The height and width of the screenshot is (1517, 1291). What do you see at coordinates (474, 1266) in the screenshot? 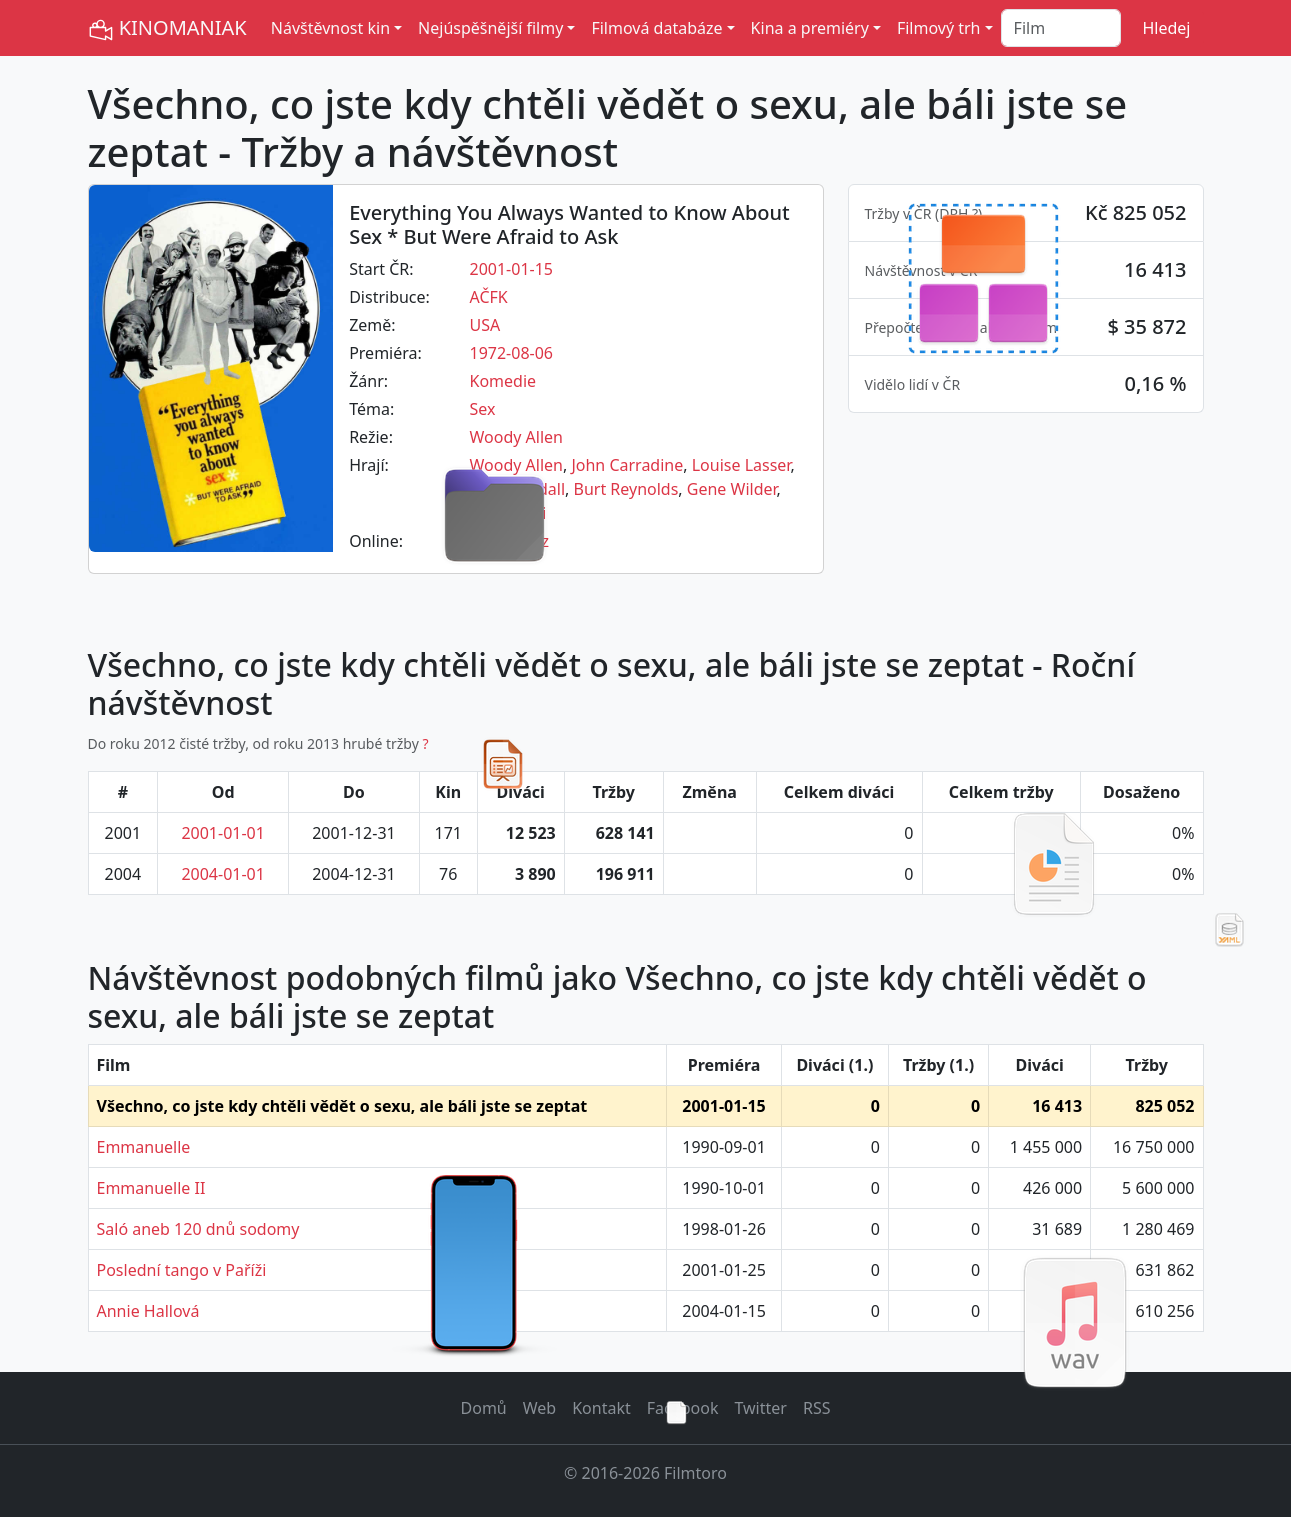
I see `iPhone 12 device icon in red` at bounding box center [474, 1266].